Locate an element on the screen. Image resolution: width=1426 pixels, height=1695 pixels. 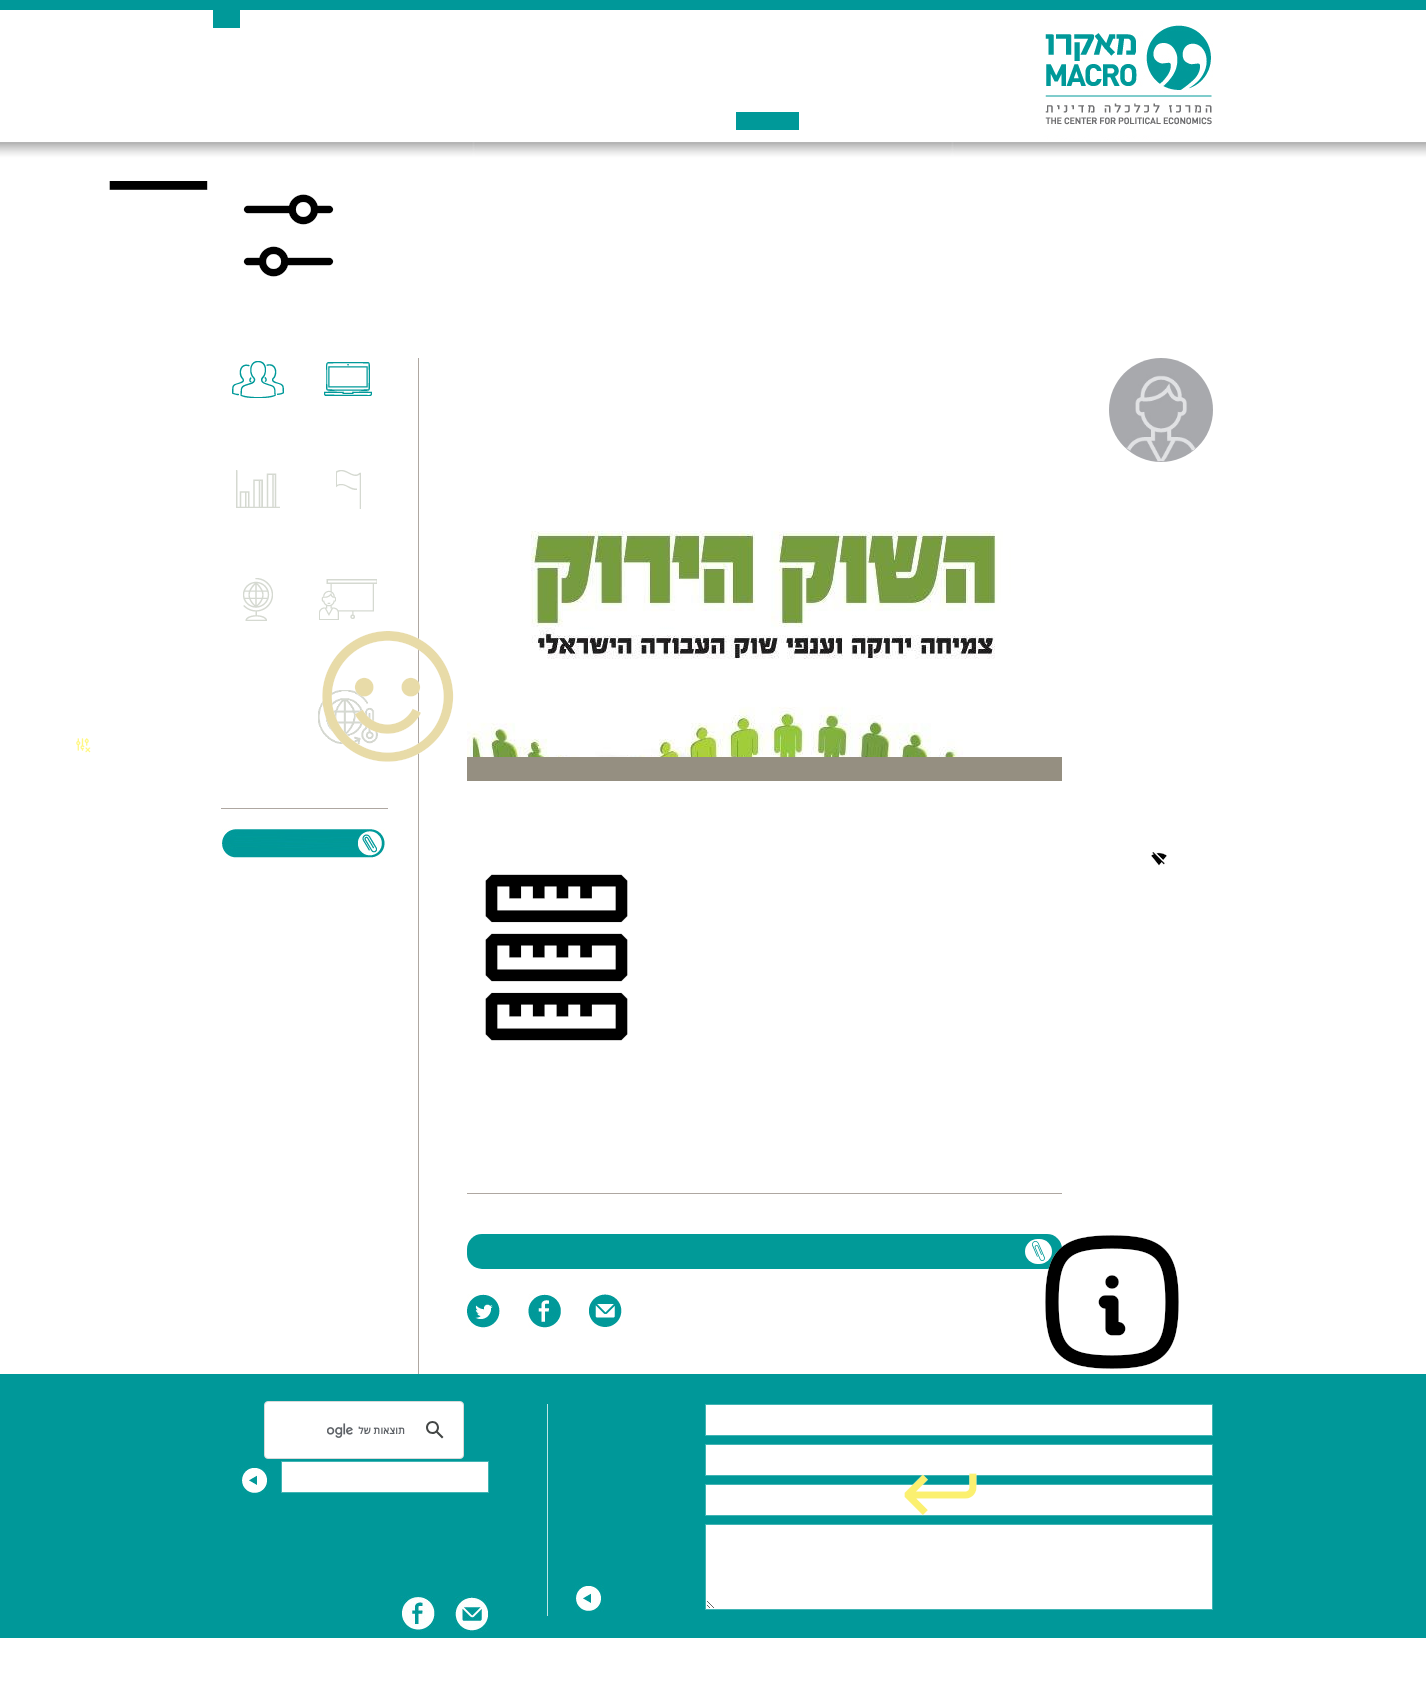
clear all filter settings is located at coordinates (82, 744).